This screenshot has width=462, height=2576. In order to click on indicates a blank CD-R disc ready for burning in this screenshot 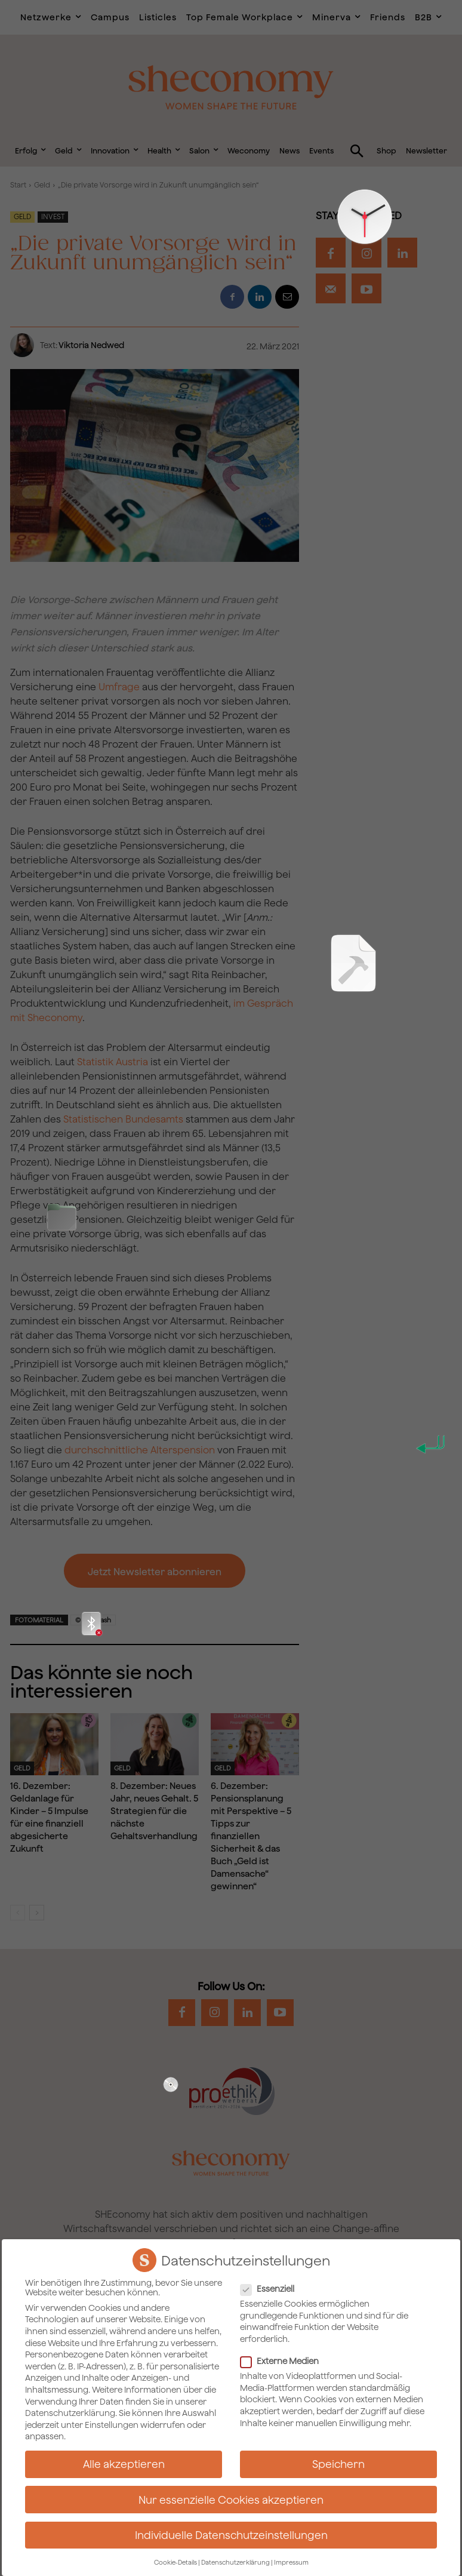, I will do `click(171, 2085)`.